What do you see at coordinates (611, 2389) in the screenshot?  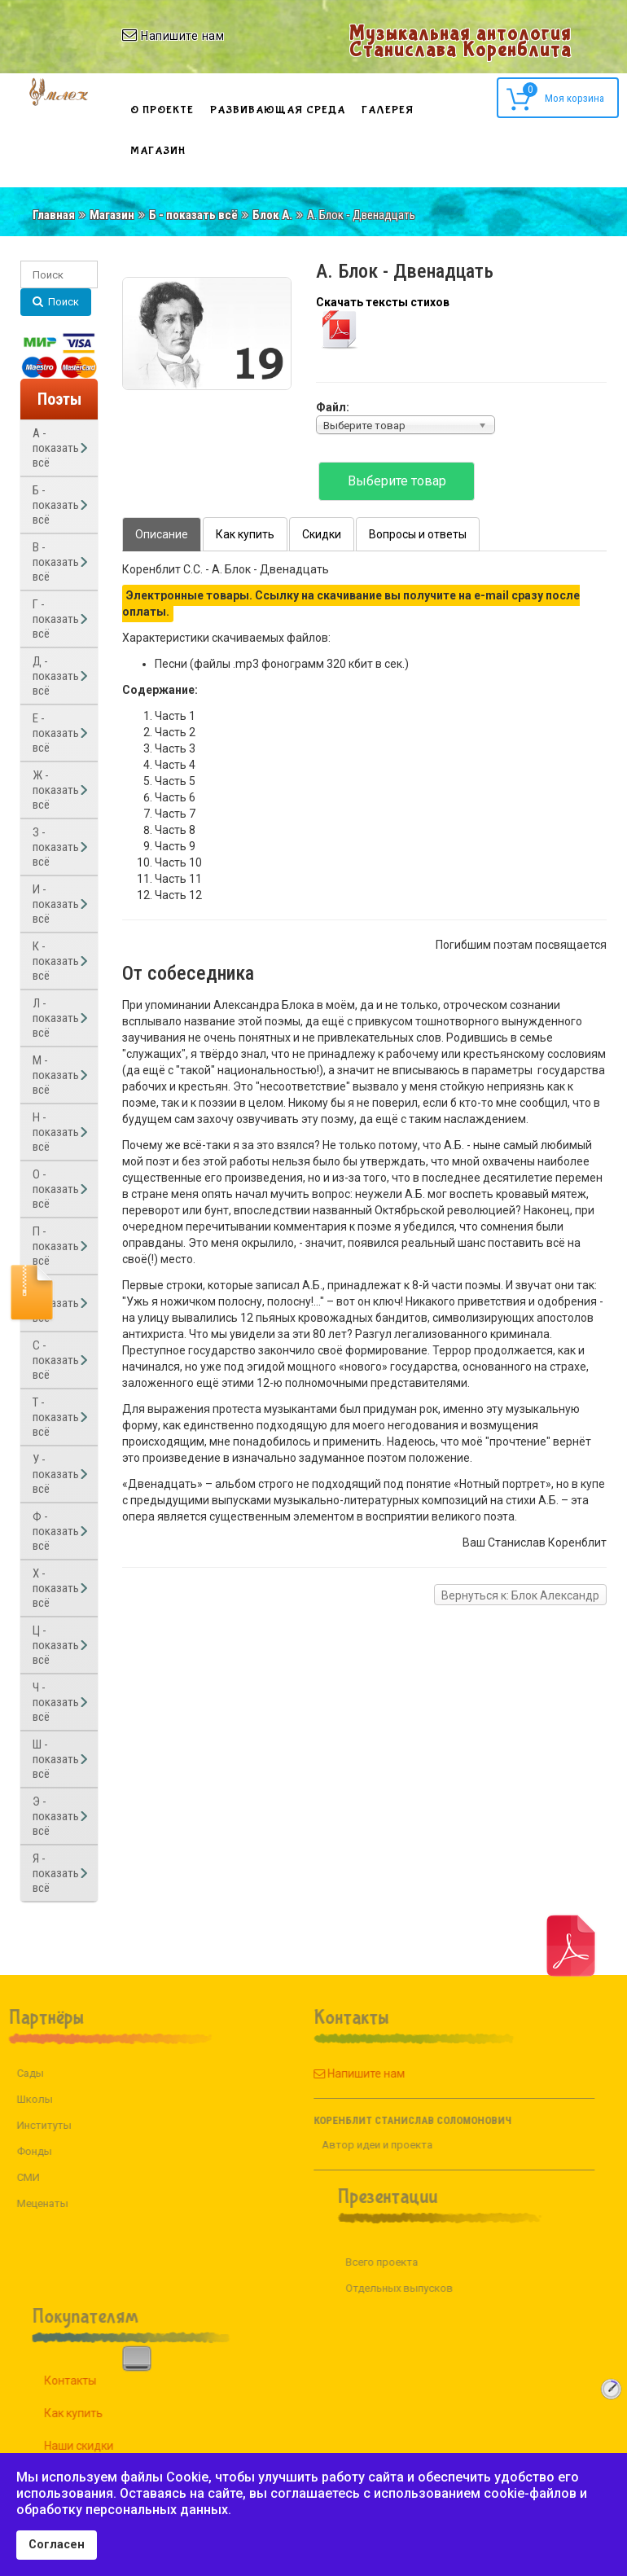 I see `open sysprof system profiler` at bounding box center [611, 2389].